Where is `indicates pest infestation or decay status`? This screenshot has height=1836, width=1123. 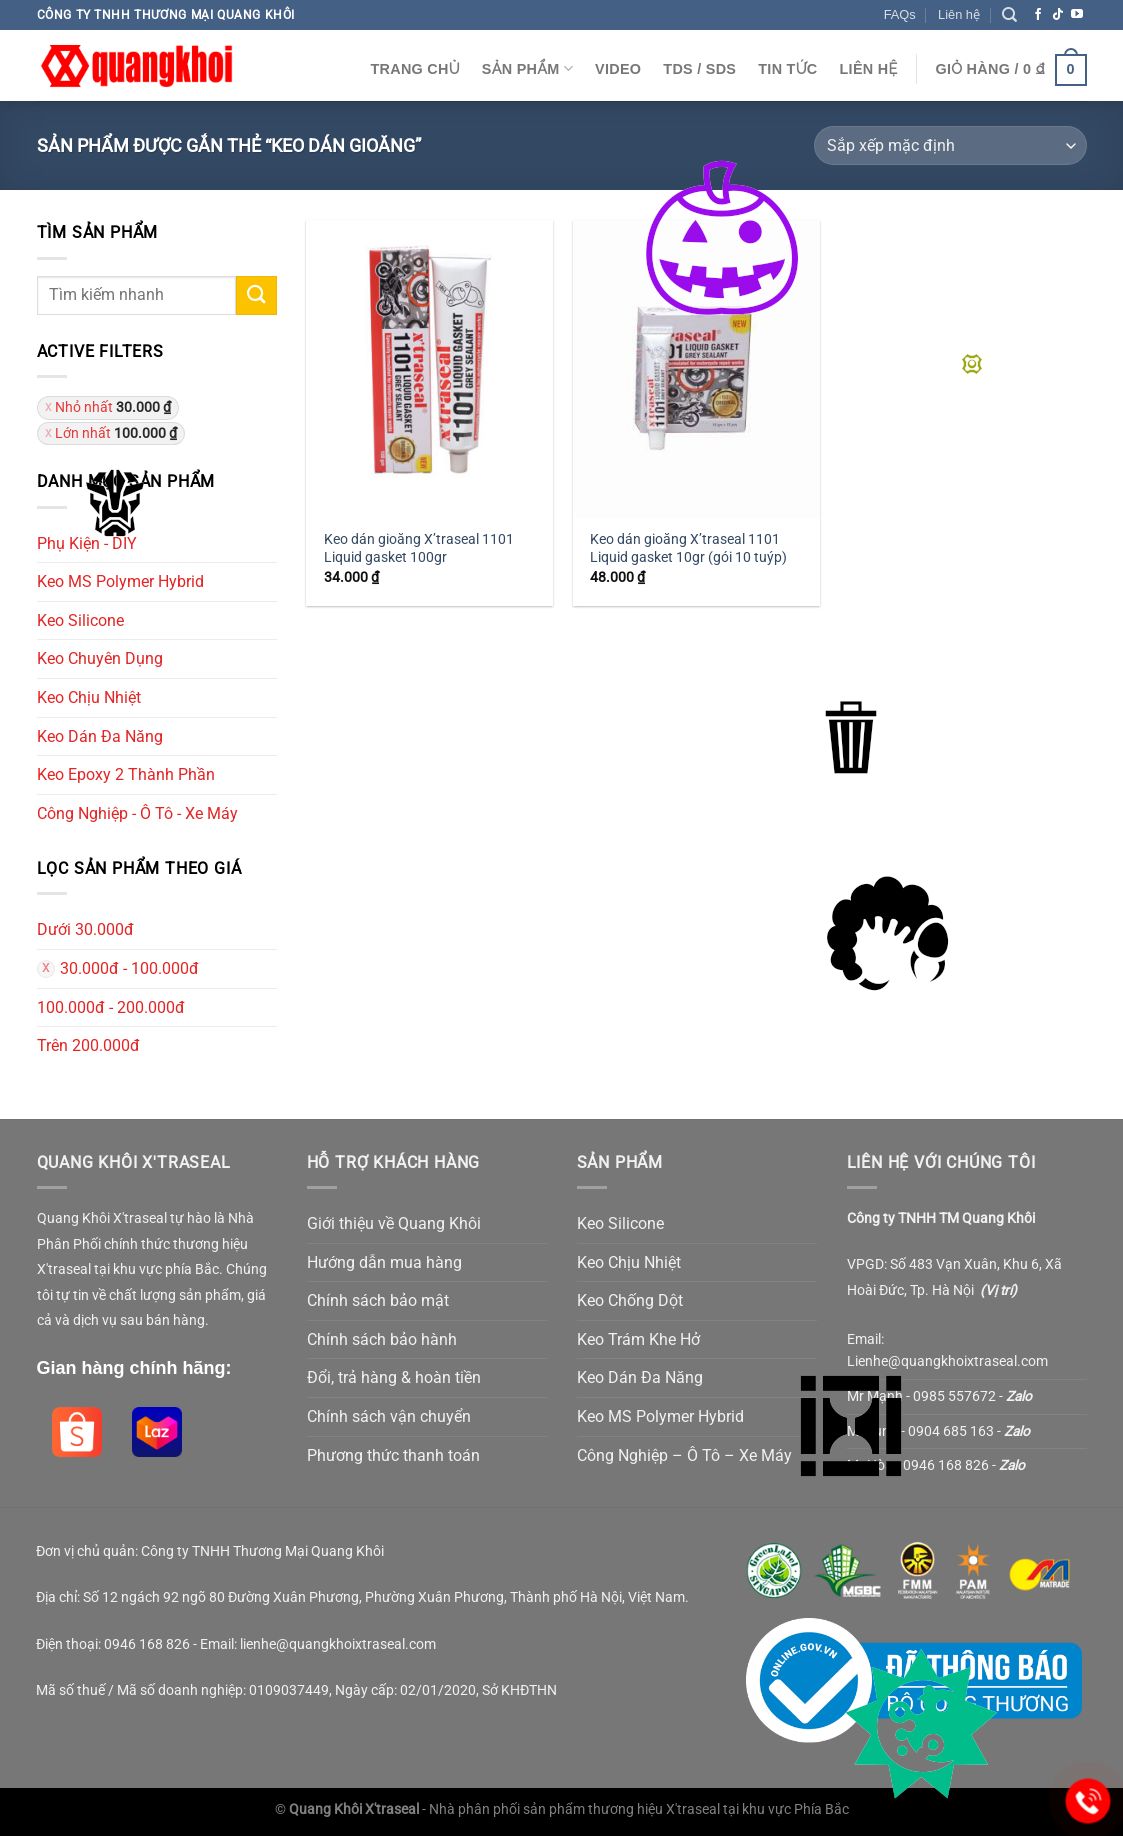 indicates pest infestation or decay status is located at coordinates (887, 937).